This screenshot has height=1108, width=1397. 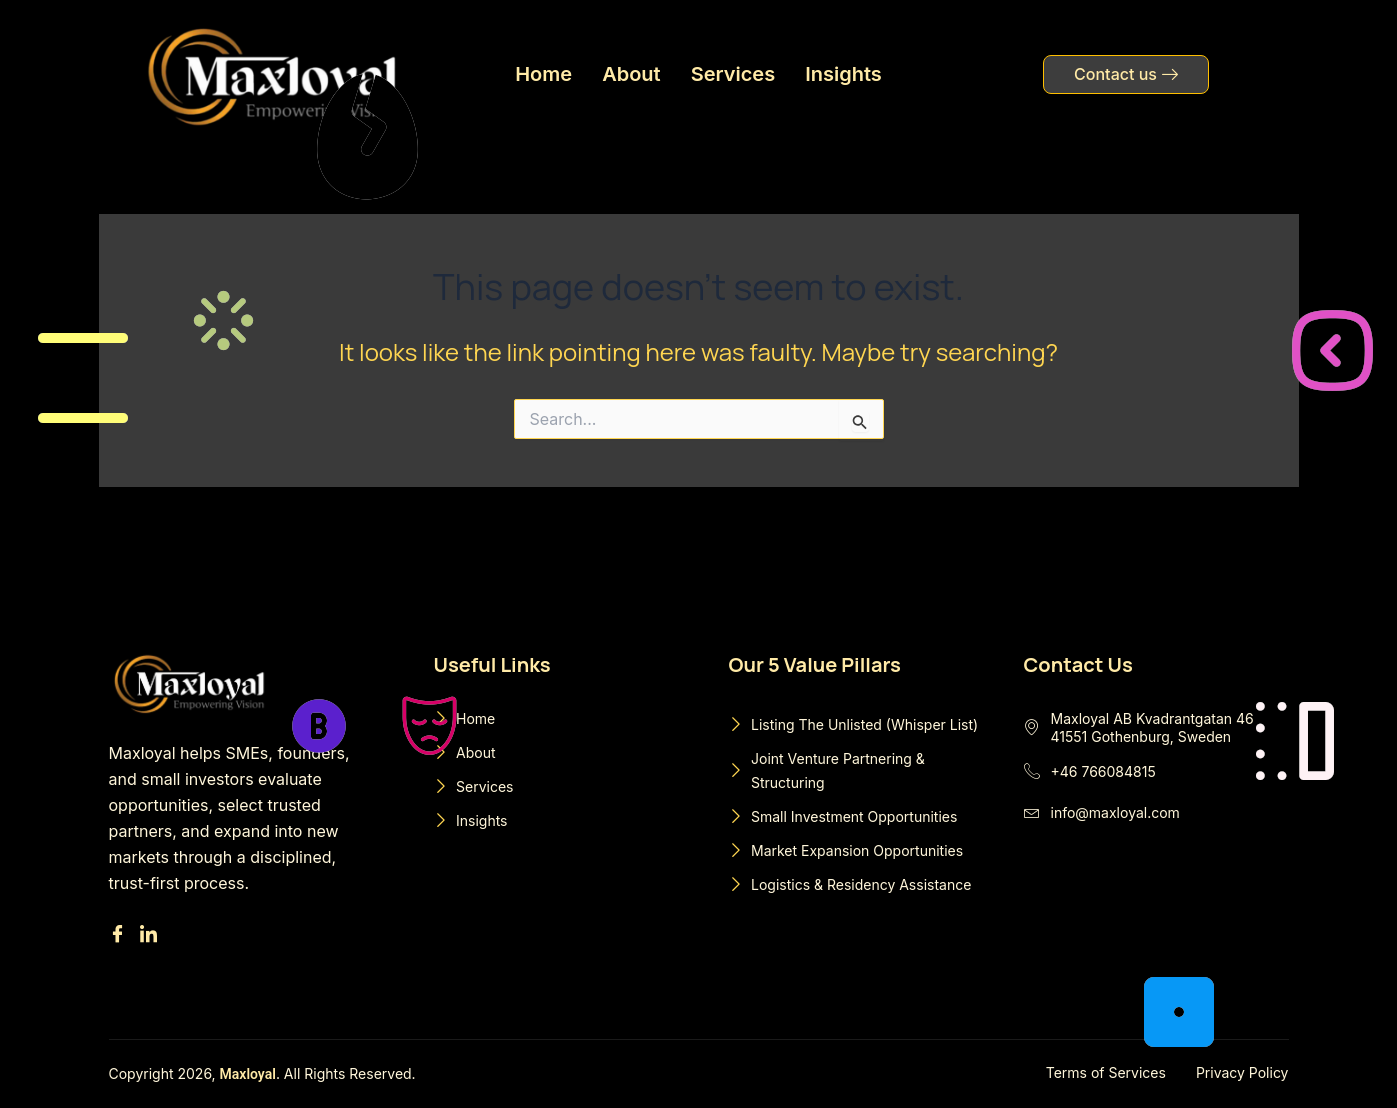 I want to click on align content to the right, so click(x=1295, y=741).